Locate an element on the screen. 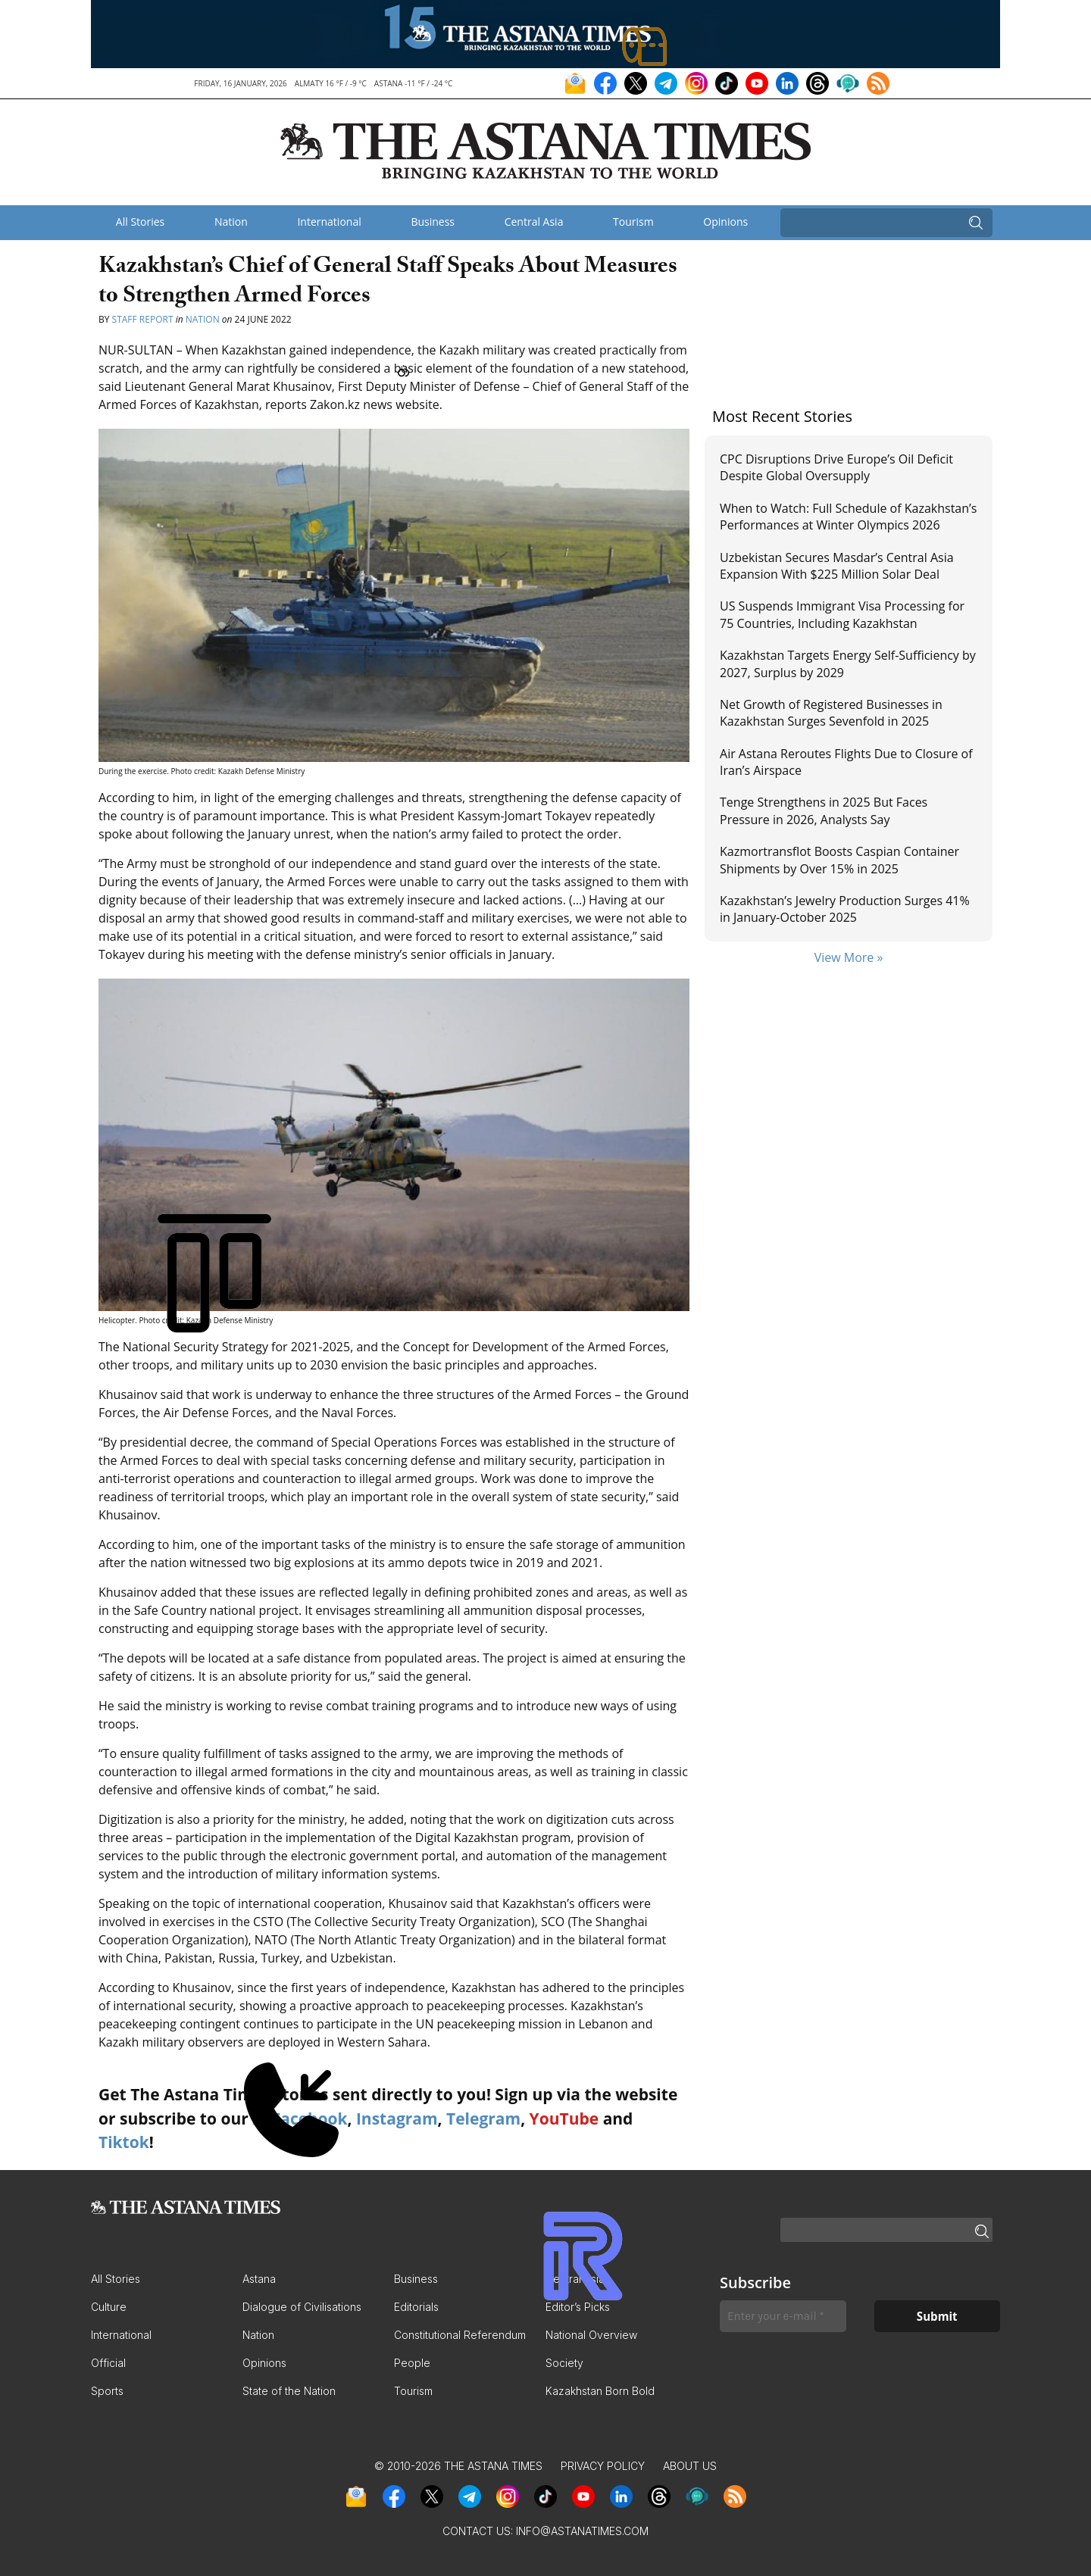  align selected elements to the top is located at coordinates (214, 1271).